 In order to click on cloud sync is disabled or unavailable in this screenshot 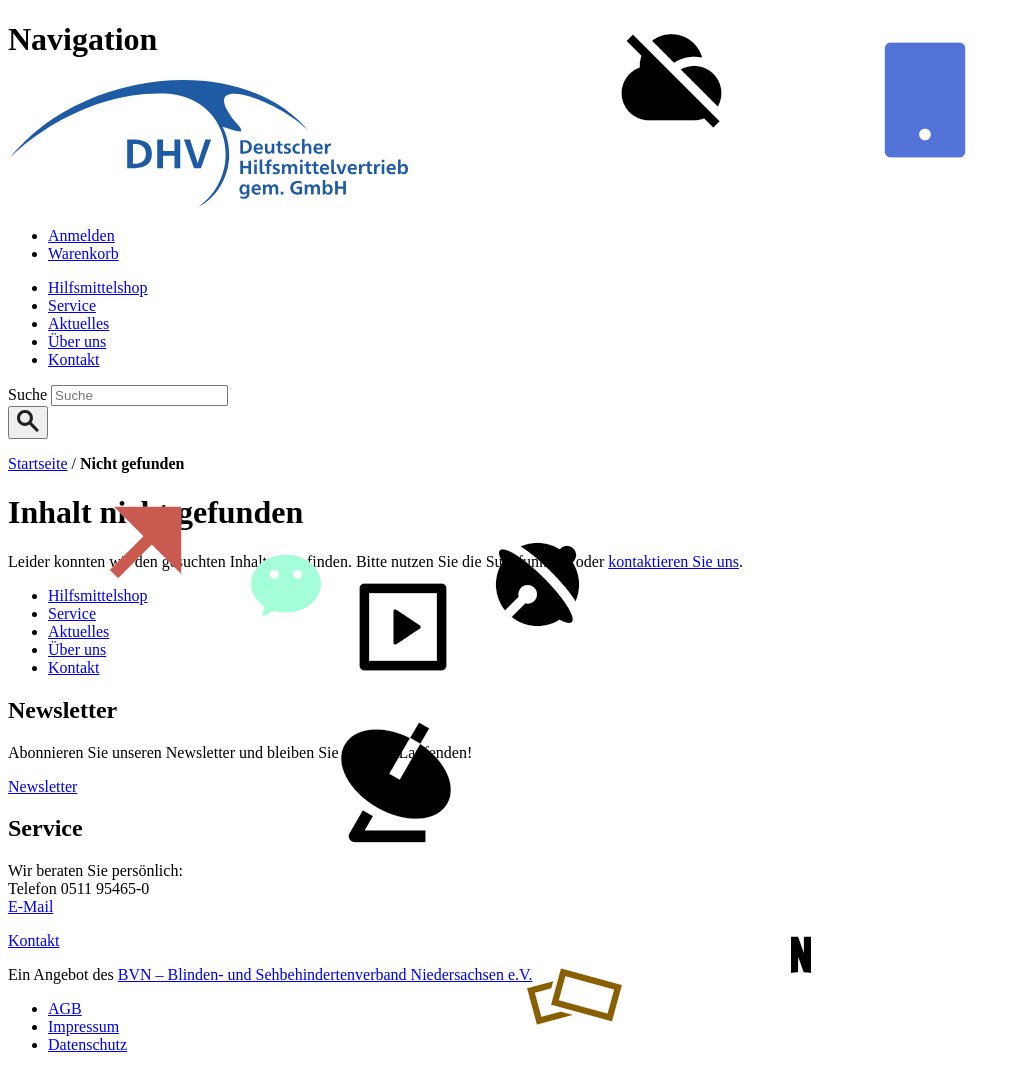, I will do `click(671, 79)`.